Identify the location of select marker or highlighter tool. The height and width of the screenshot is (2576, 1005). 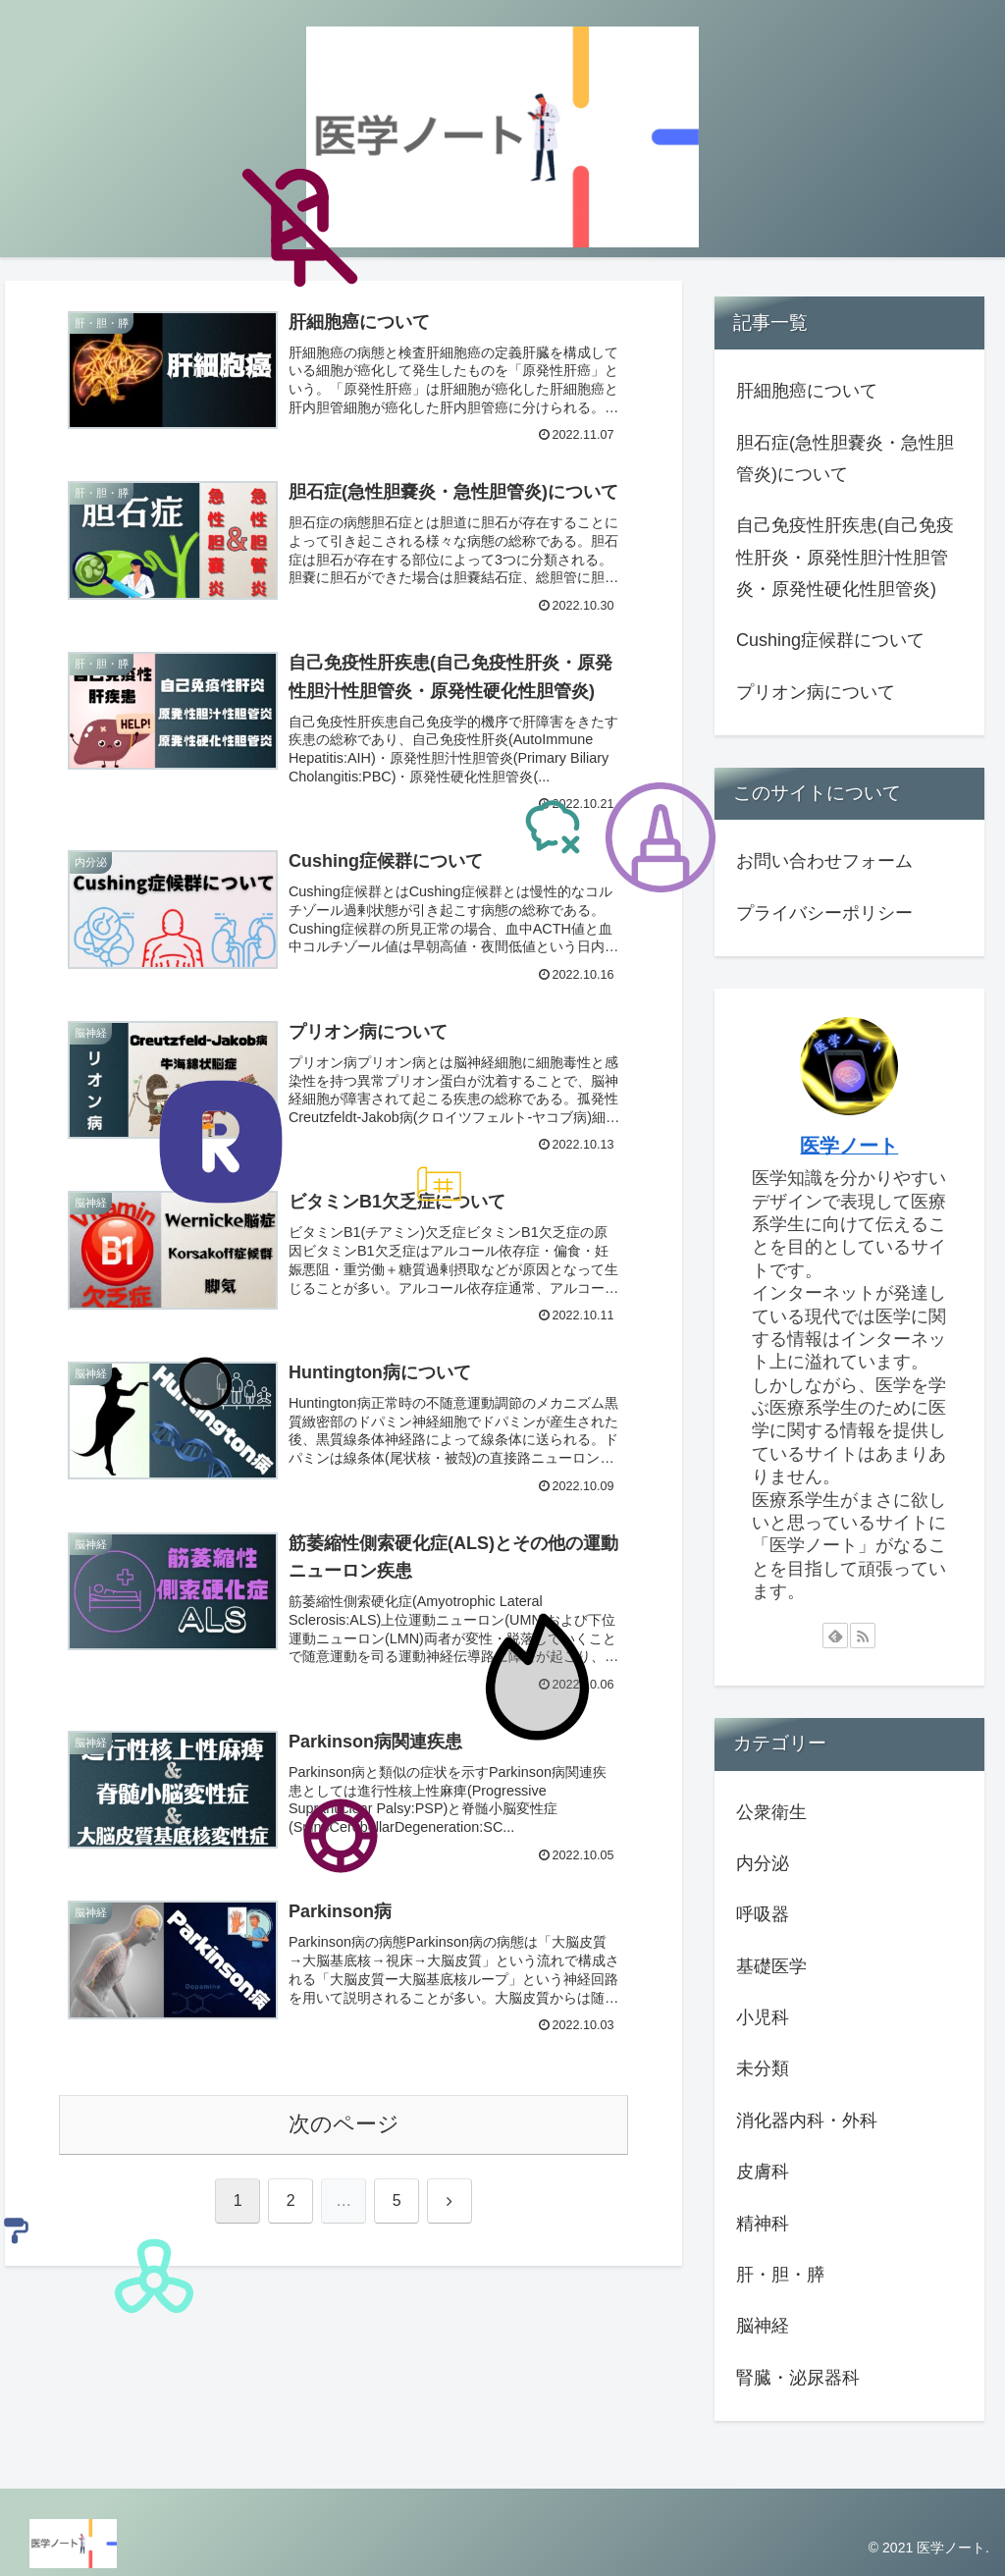
(661, 837).